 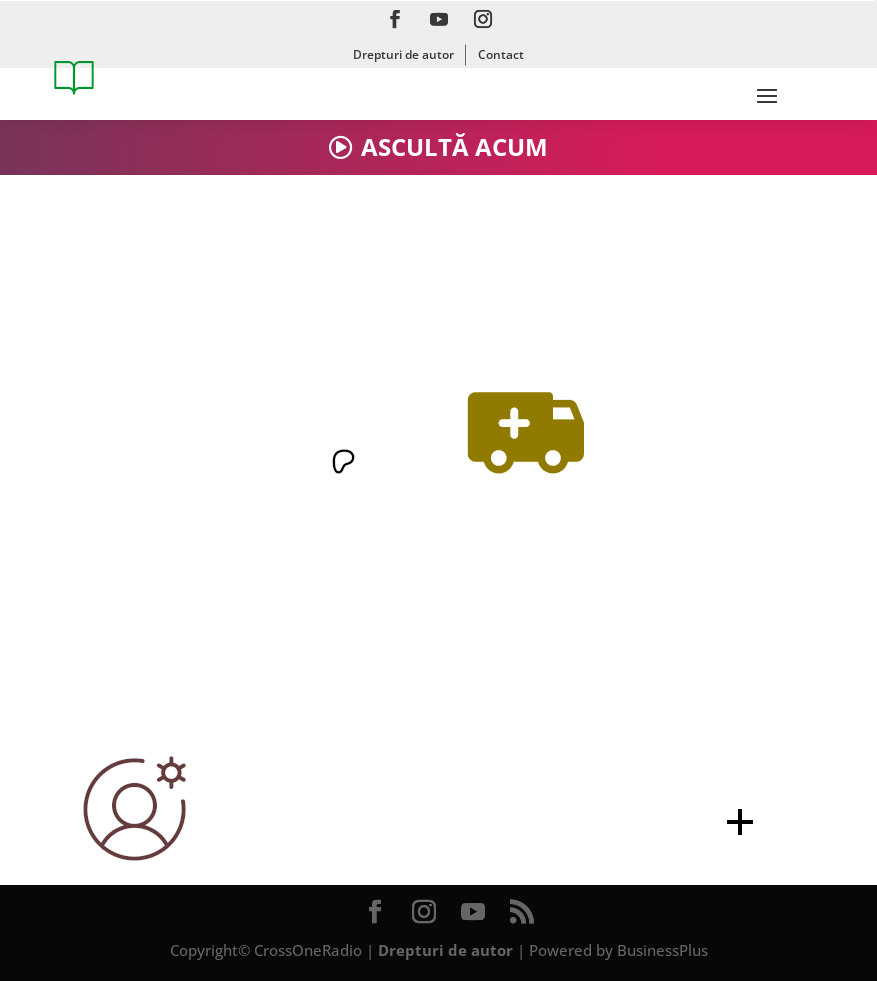 What do you see at coordinates (134, 809) in the screenshot?
I see `access user profile settings` at bounding box center [134, 809].